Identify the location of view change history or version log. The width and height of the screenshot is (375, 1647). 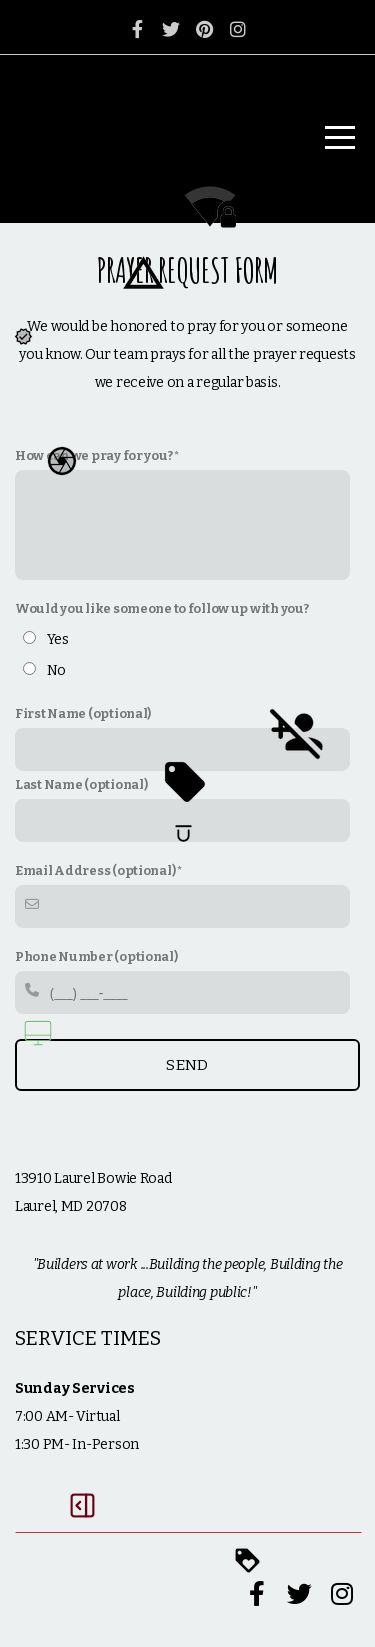
(143, 272).